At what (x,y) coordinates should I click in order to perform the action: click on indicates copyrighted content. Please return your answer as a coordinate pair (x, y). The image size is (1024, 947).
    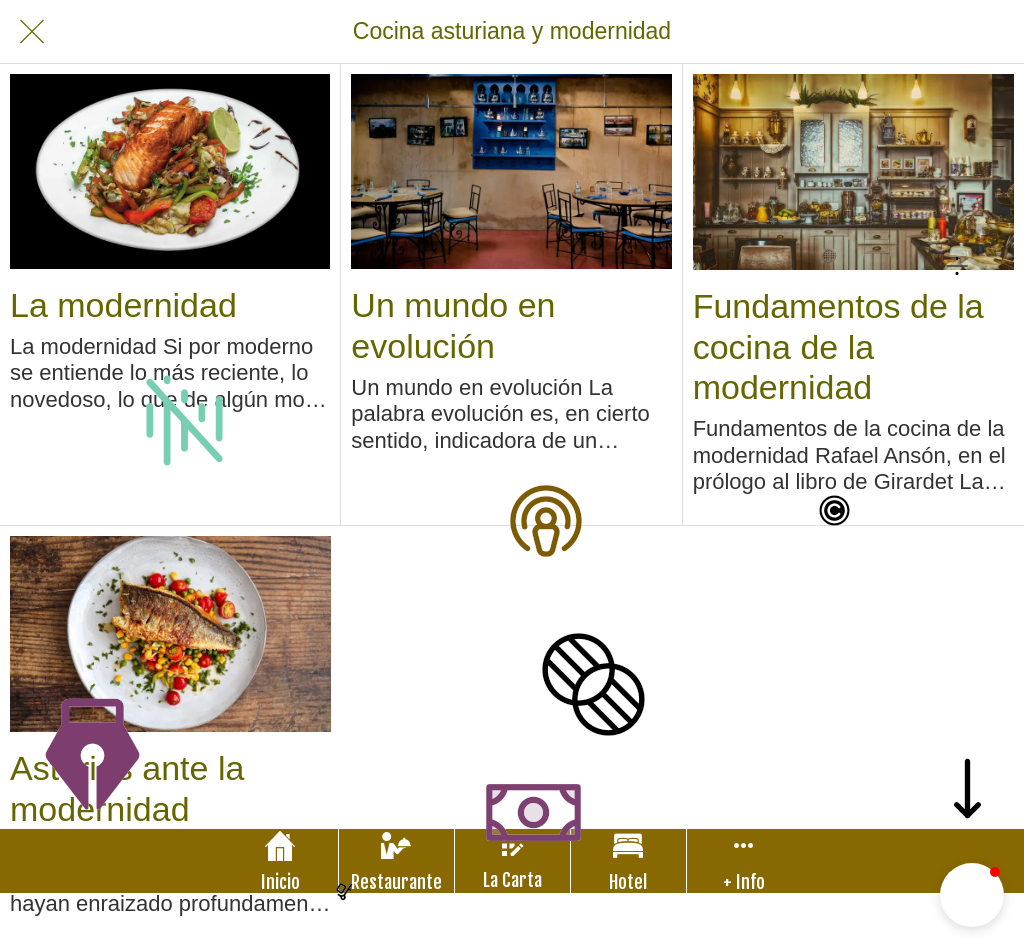
    Looking at the image, I should click on (834, 510).